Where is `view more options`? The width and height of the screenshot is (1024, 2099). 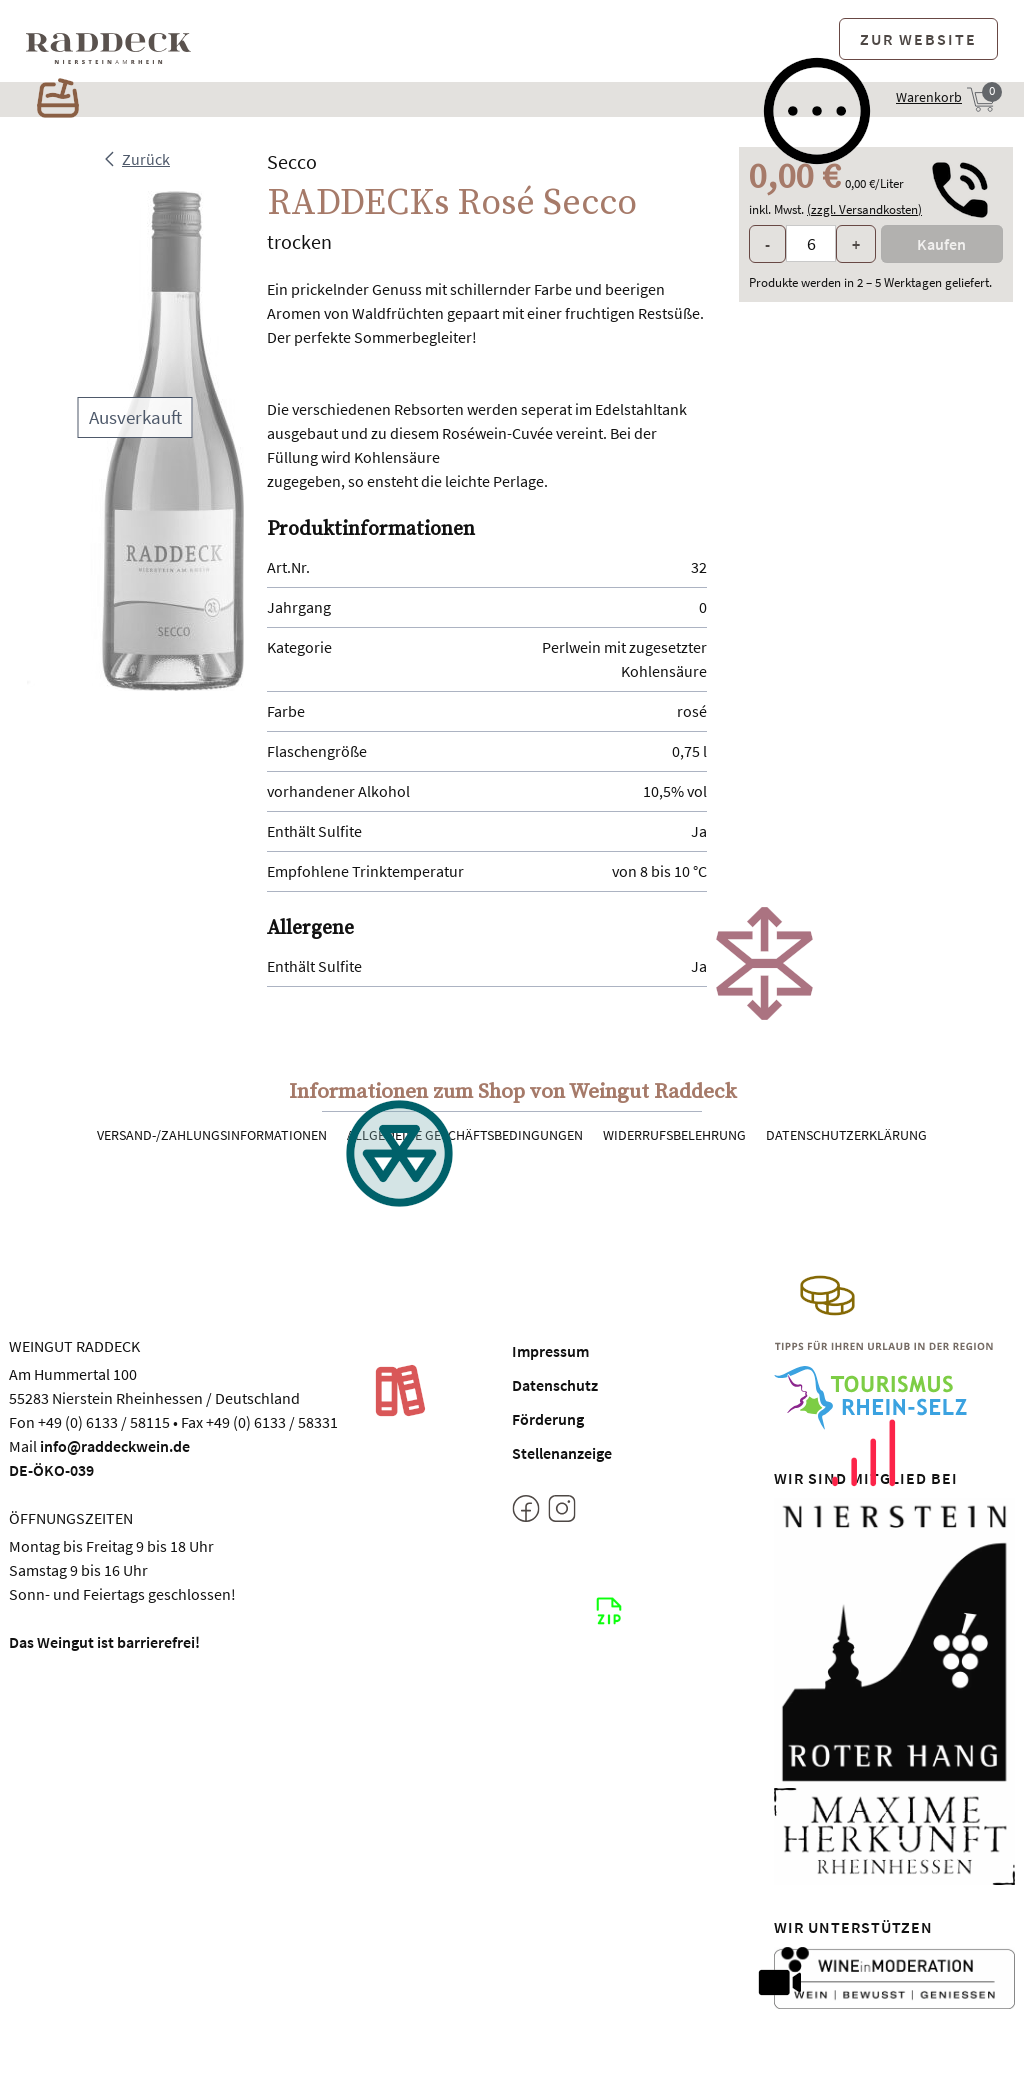 view more options is located at coordinates (817, 111).